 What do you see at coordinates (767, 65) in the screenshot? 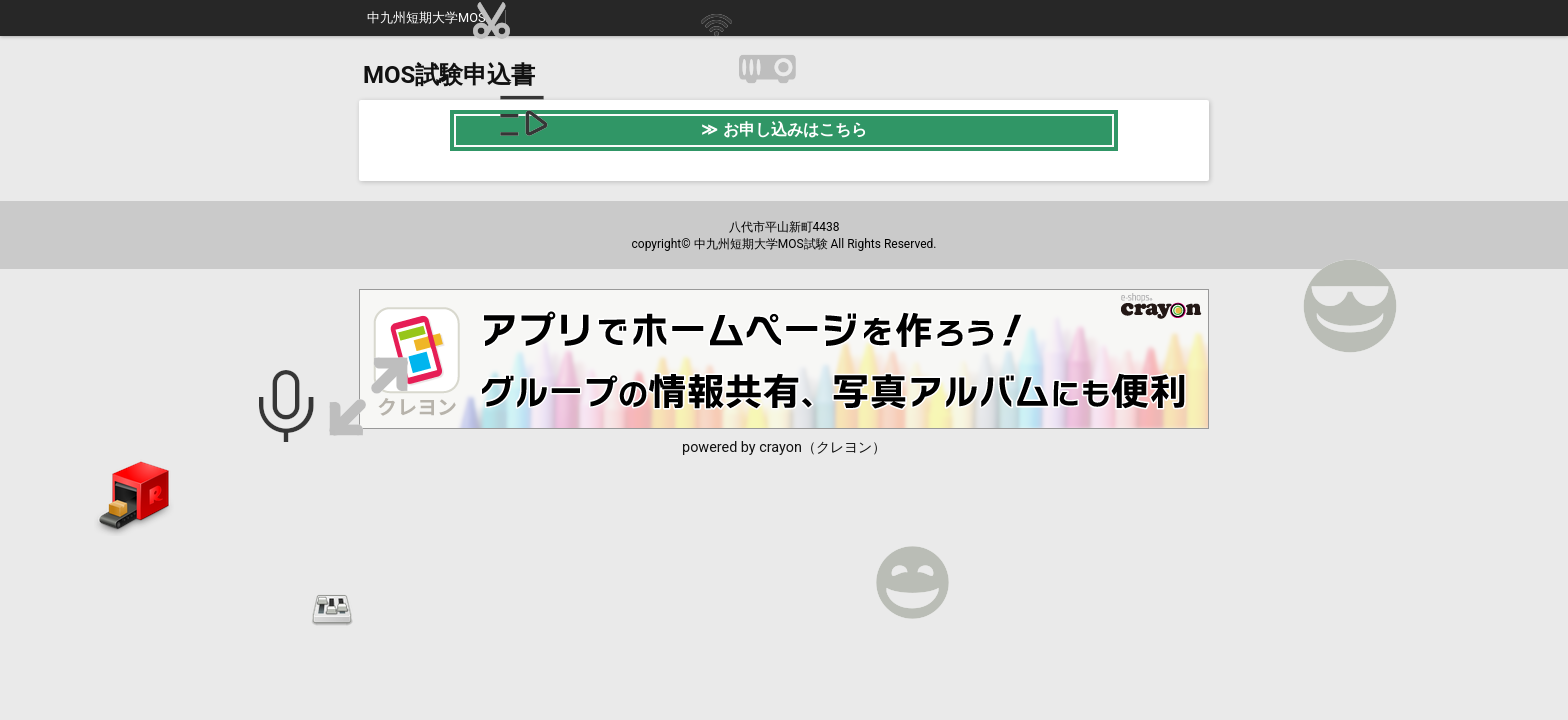
I see `connect to an external projector` at bounding box center [767, 65].